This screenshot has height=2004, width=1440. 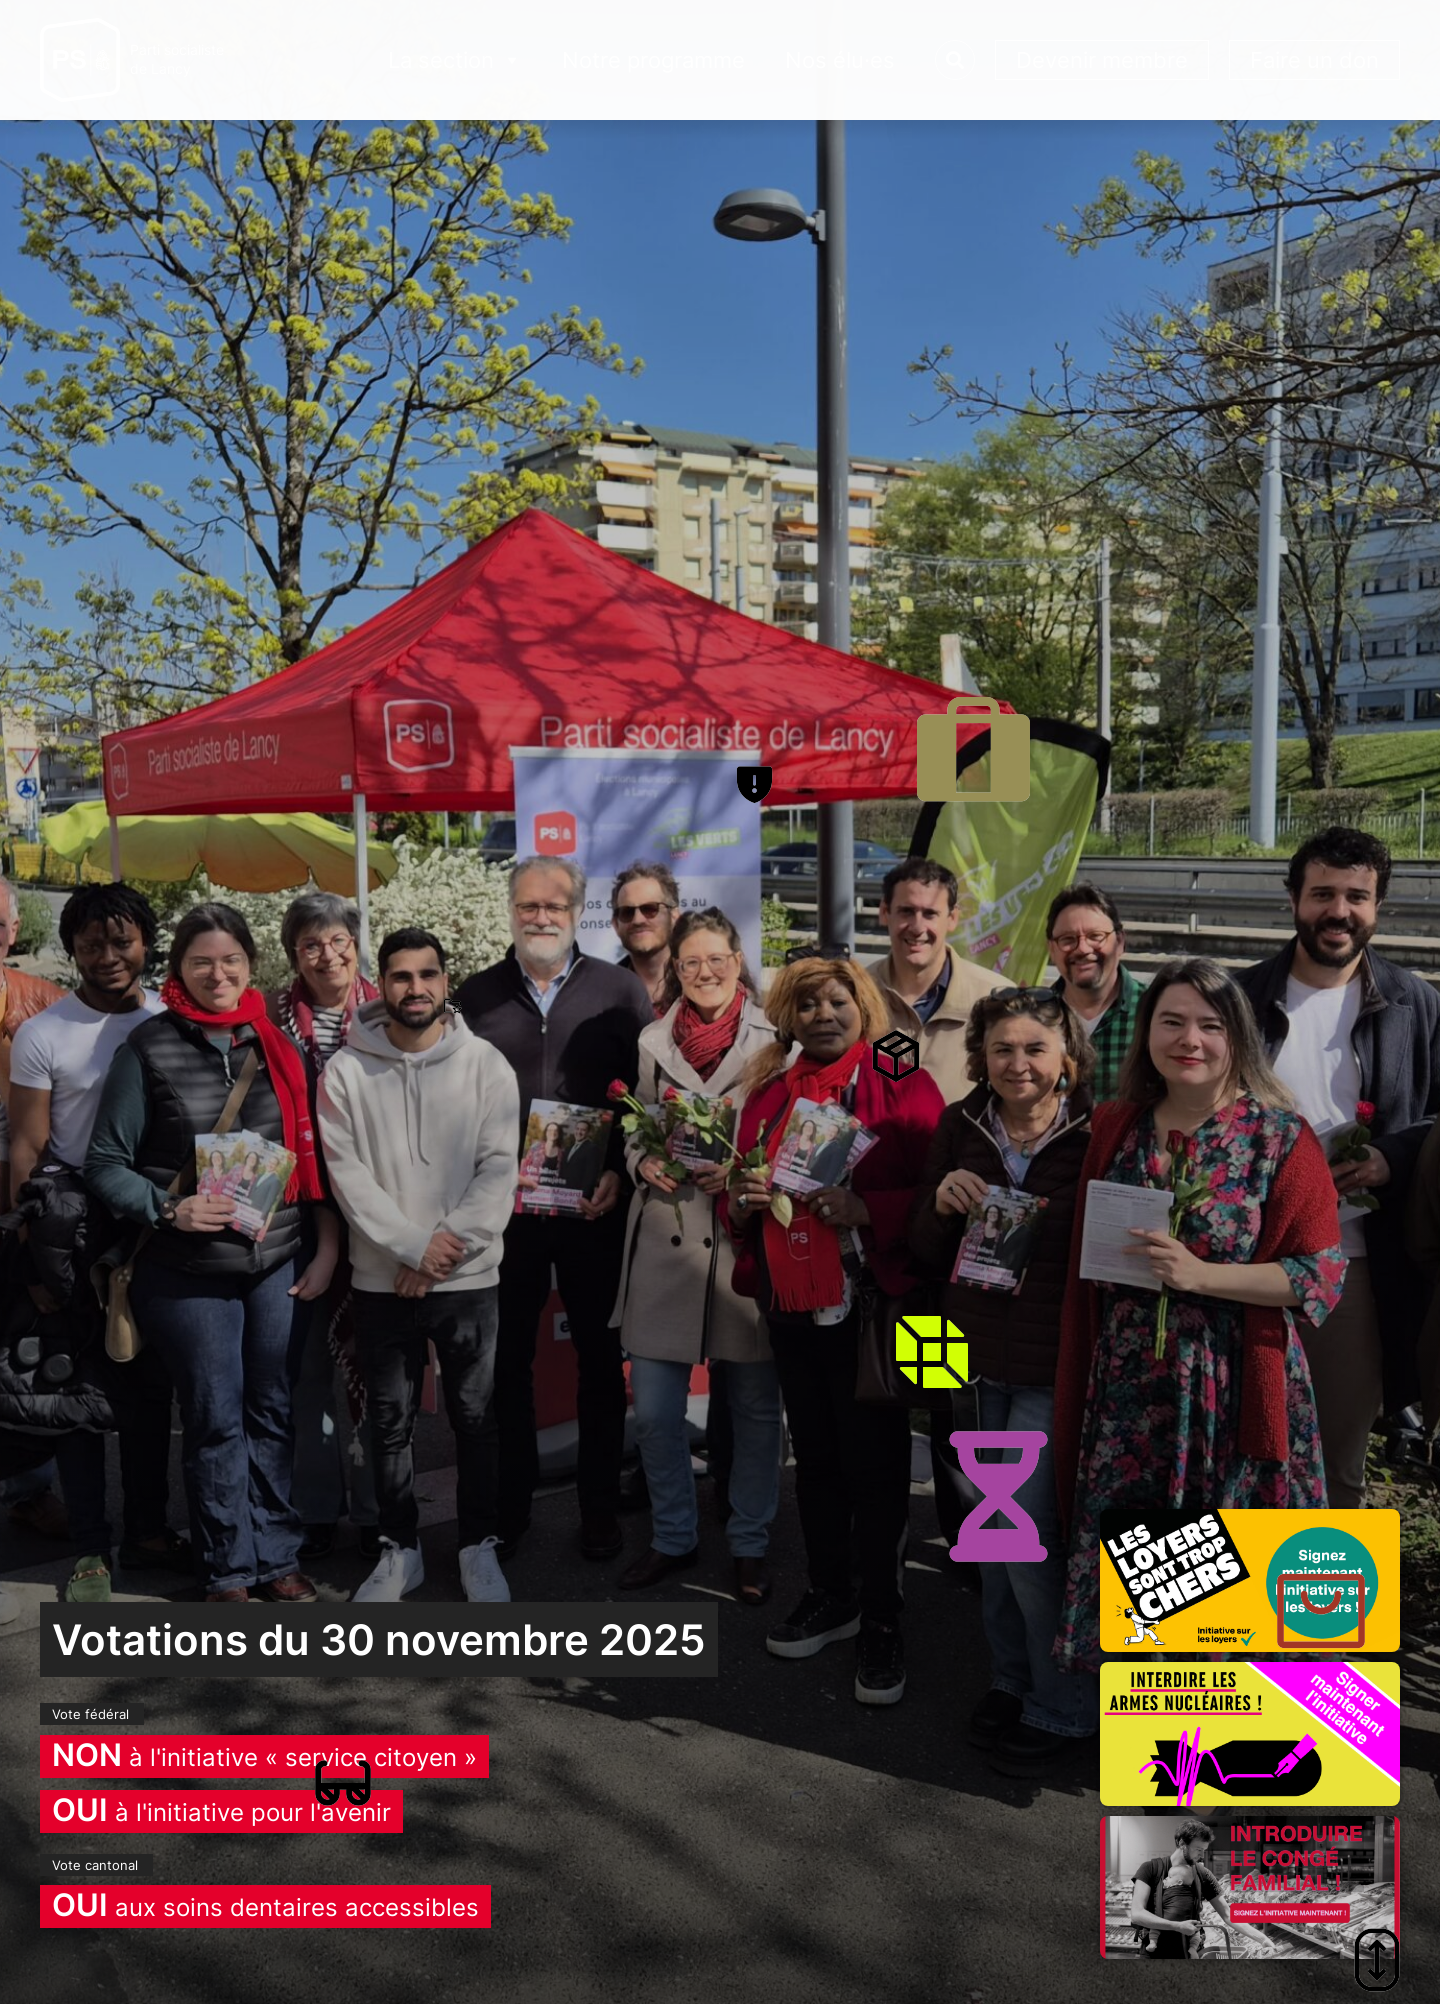 What do you see at coordinates (1321, 1611) in the screenshot?
I see `view your shopping cart` at bounding box center [1321, 1611].